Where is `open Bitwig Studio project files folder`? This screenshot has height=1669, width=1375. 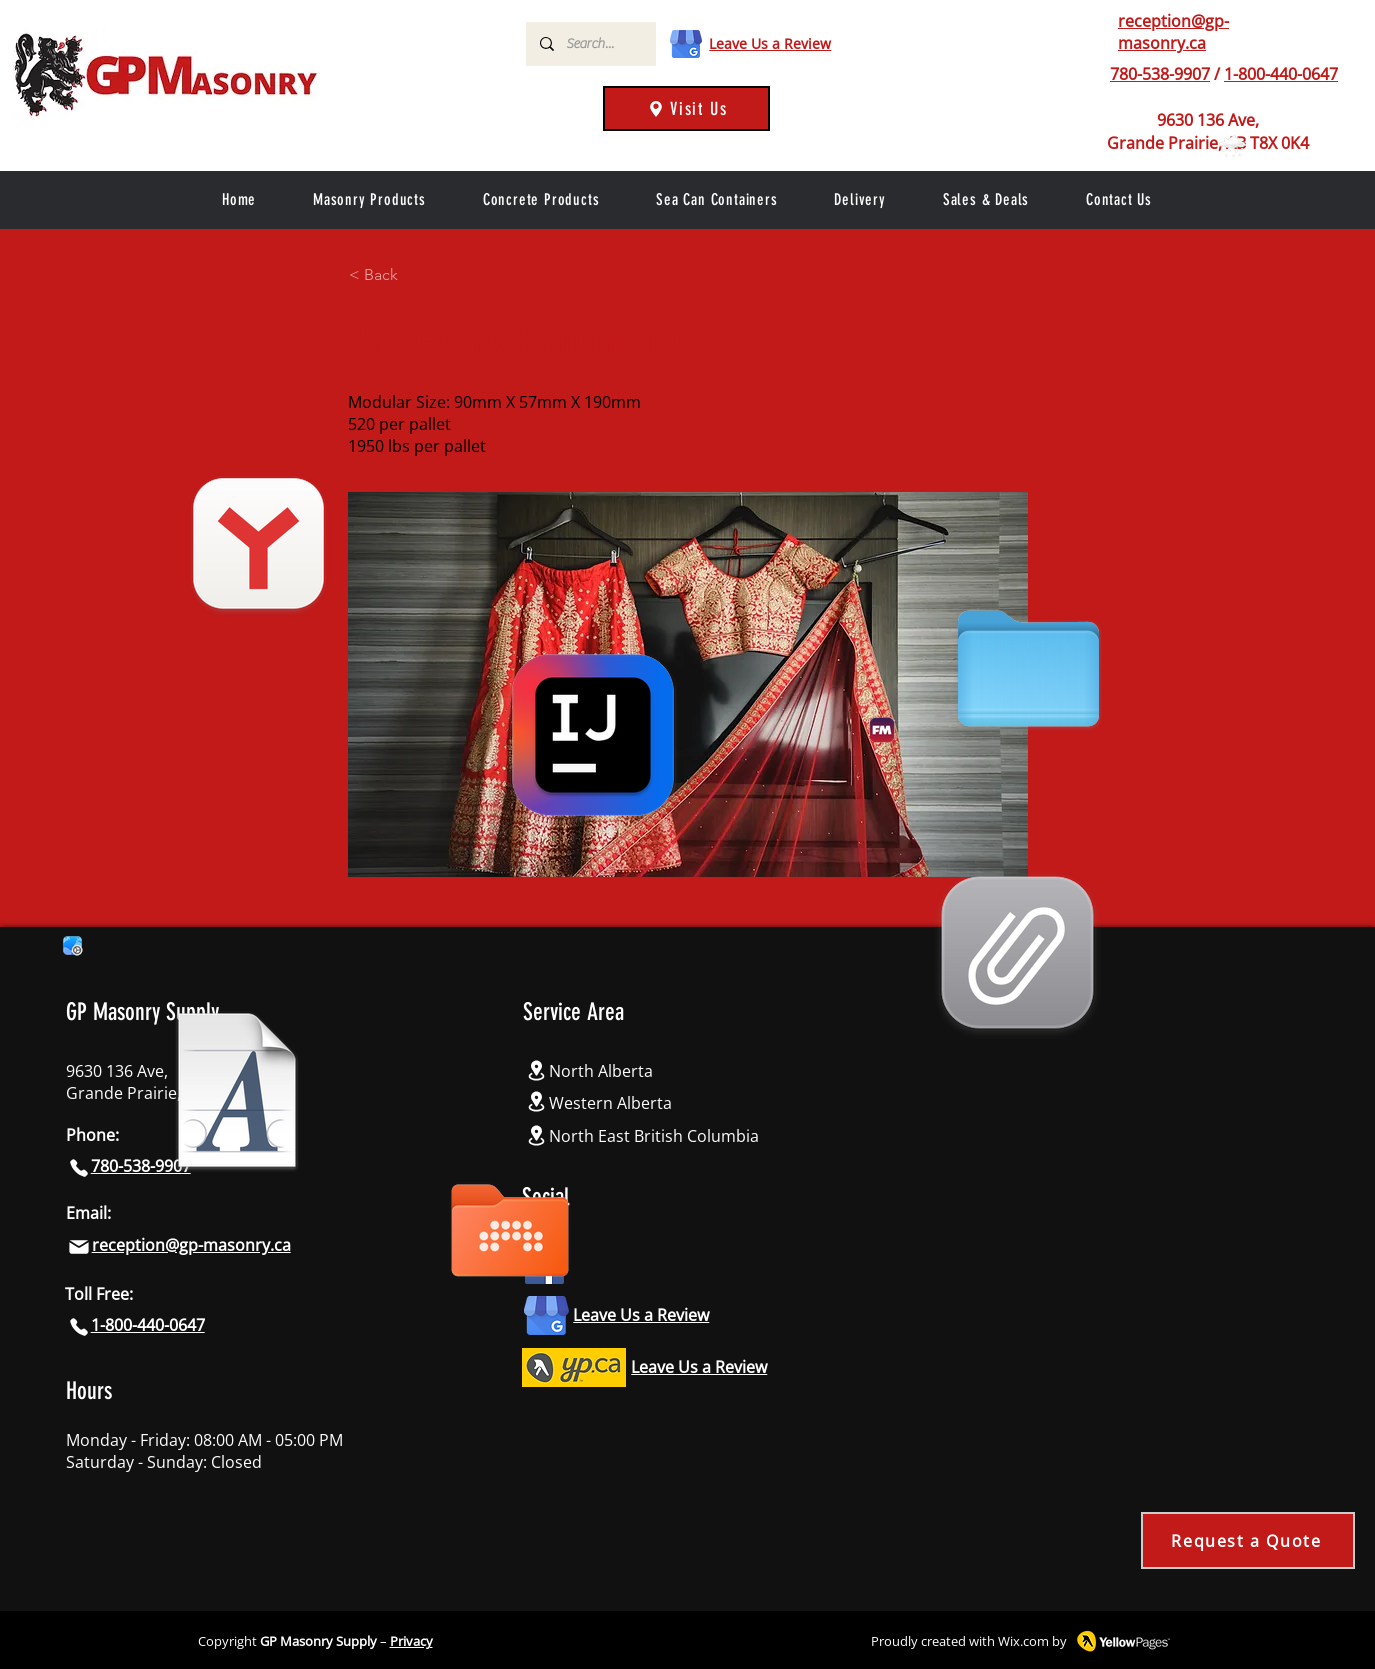 open Bitwig Studio project files folder is located at coordinates (509, 1233).